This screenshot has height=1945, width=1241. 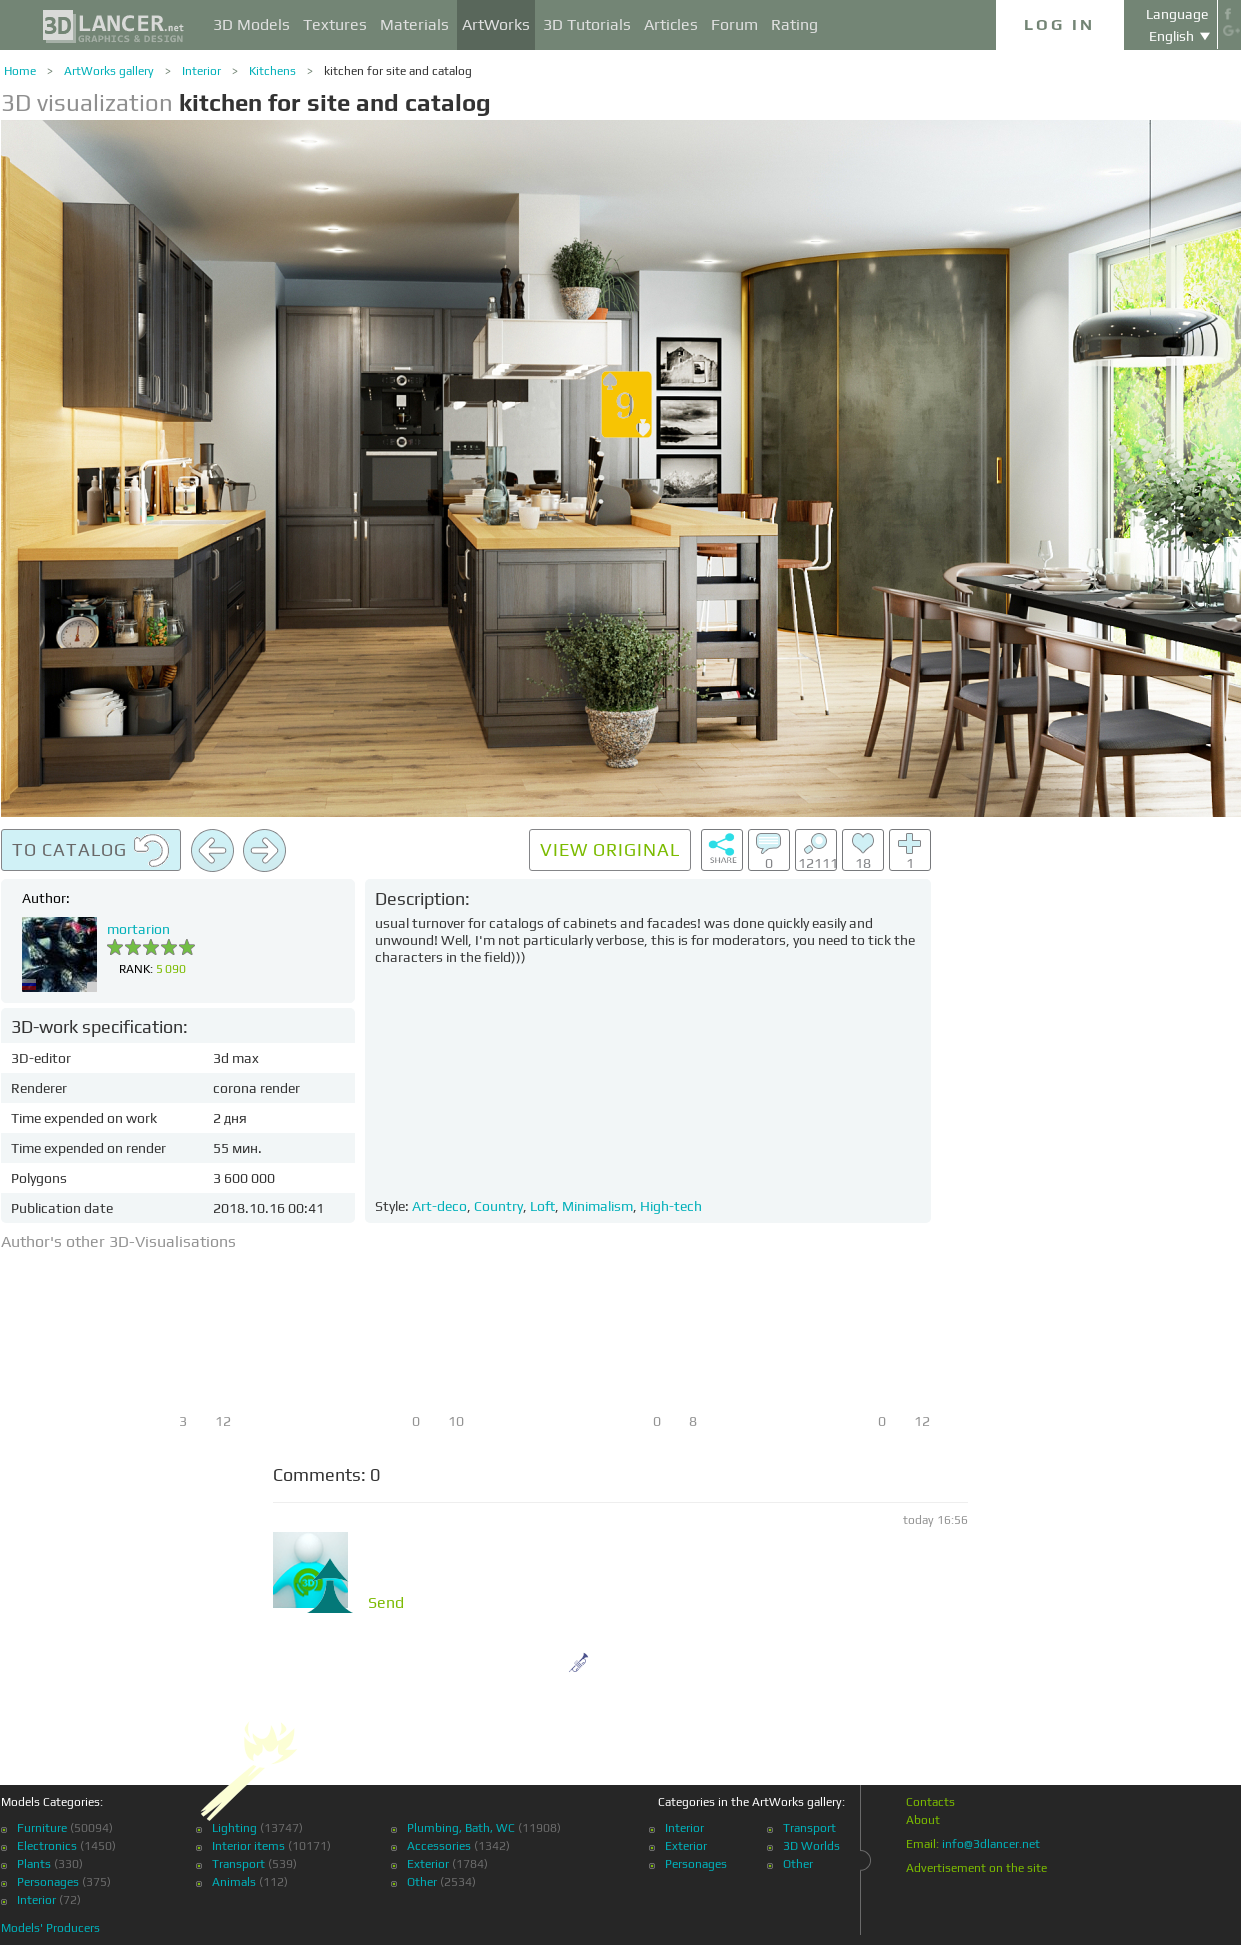 I want to click on select the 9 of spades card, so click(x=626, y=404).